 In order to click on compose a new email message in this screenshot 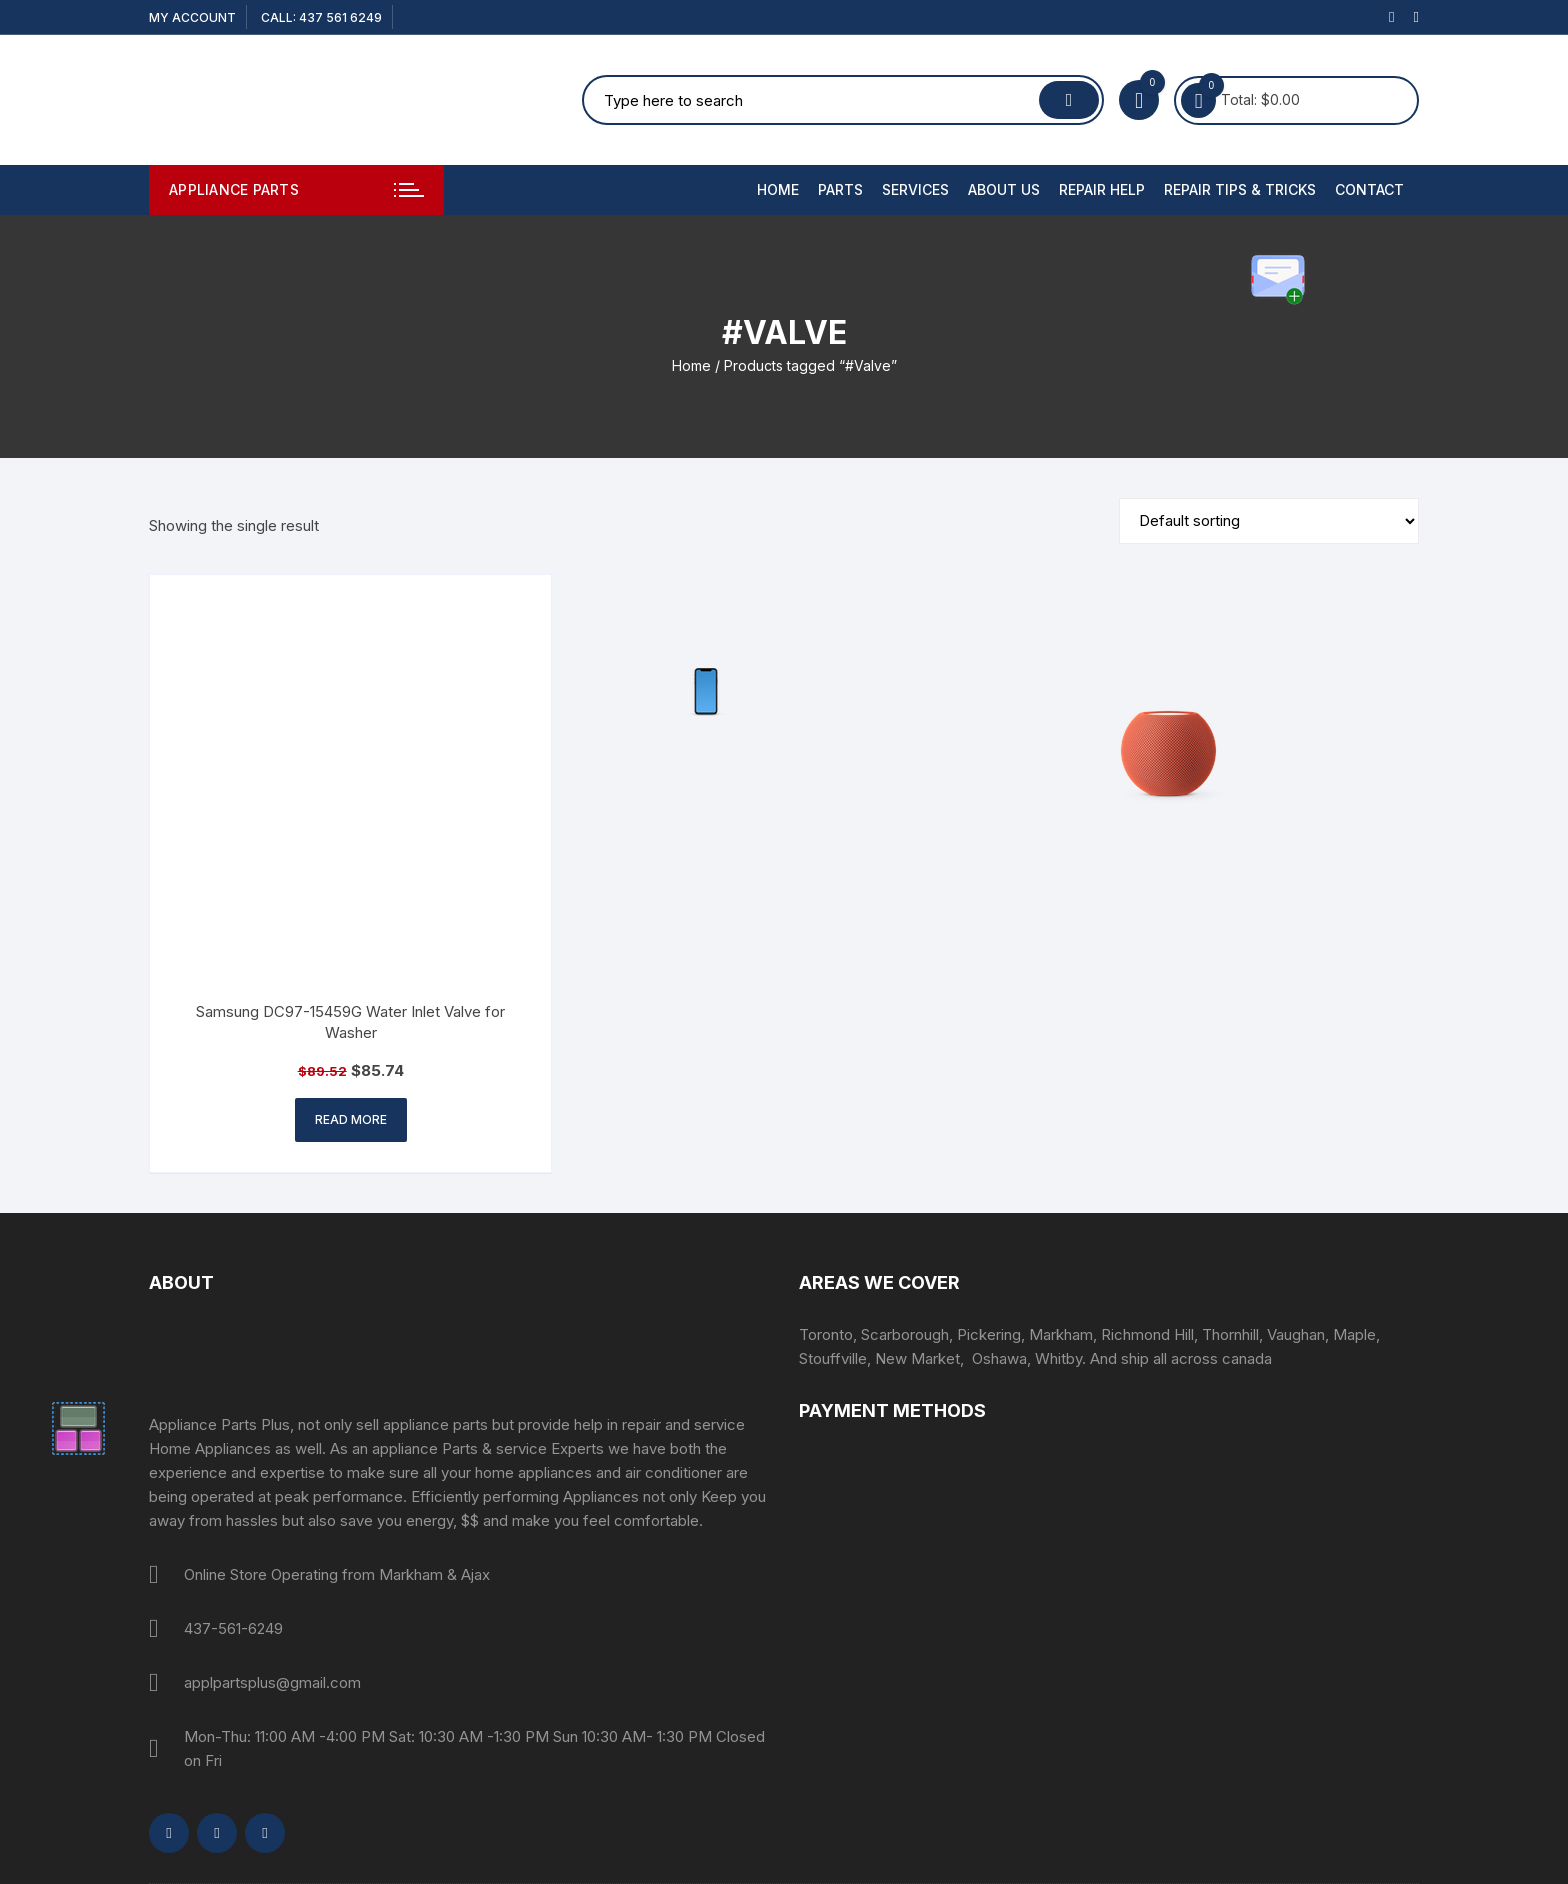, I will do `click(1278, 276)`.